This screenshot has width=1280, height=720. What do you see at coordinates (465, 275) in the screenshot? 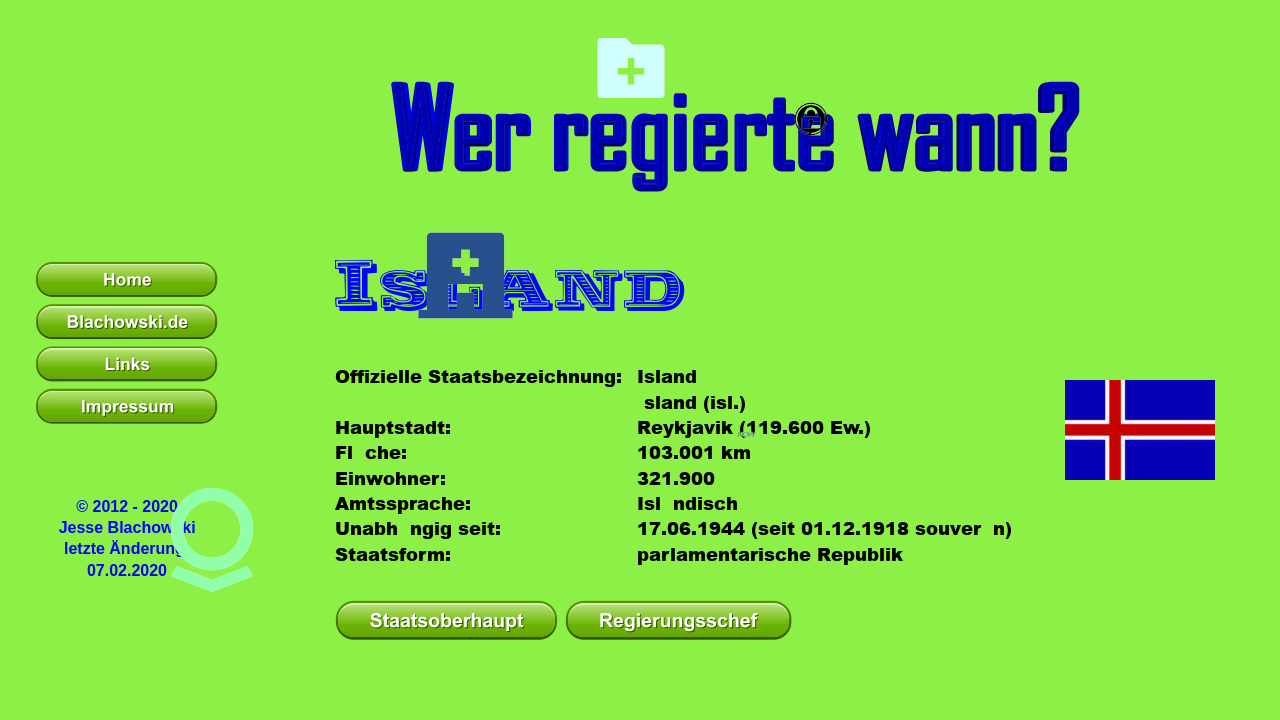
I see `find nearby hospitals` at bounding box center [465, 275].